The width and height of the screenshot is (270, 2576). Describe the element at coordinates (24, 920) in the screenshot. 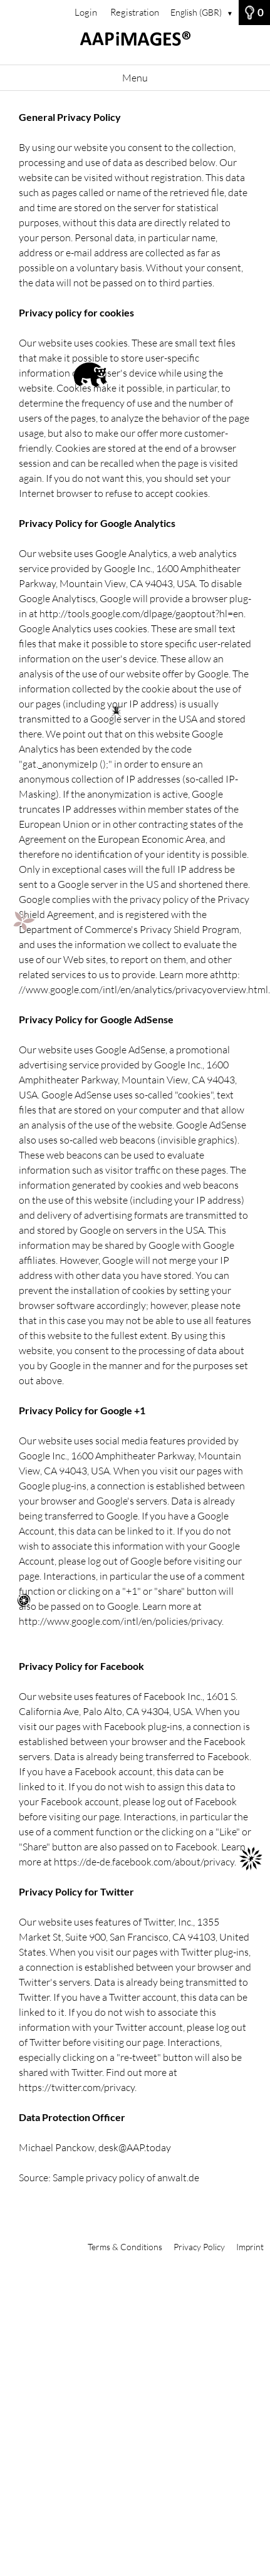

I see `nature or wildlife category indicator` at that location.